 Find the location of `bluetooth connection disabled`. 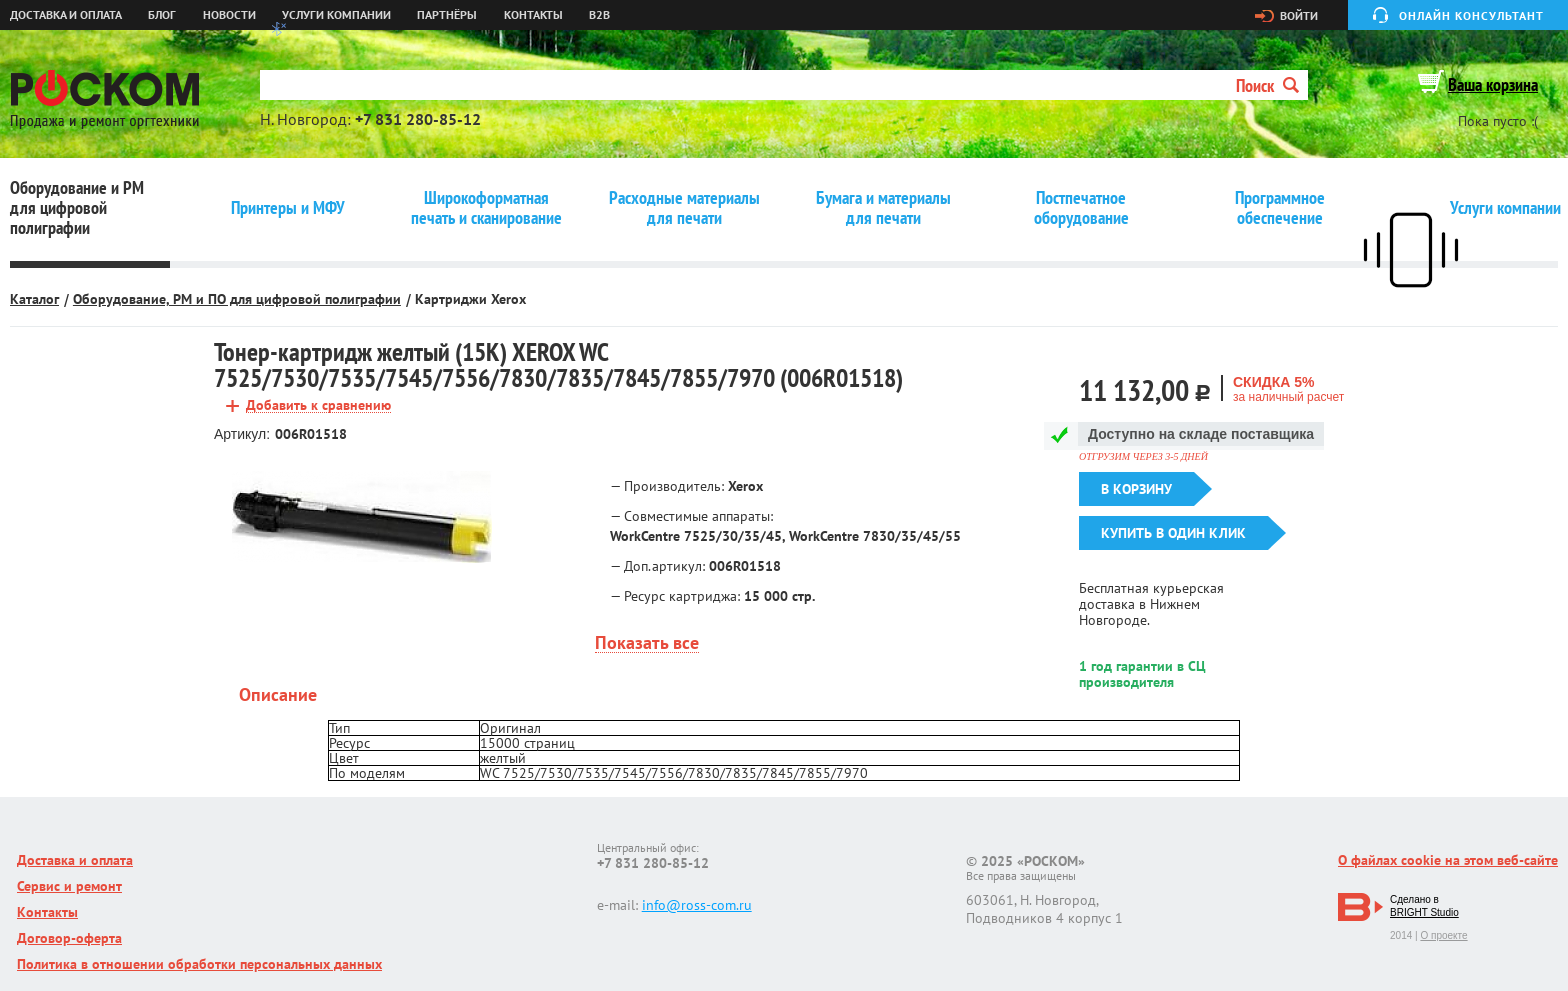

bluetooth connection disabled is located at coordinates (278, 29).